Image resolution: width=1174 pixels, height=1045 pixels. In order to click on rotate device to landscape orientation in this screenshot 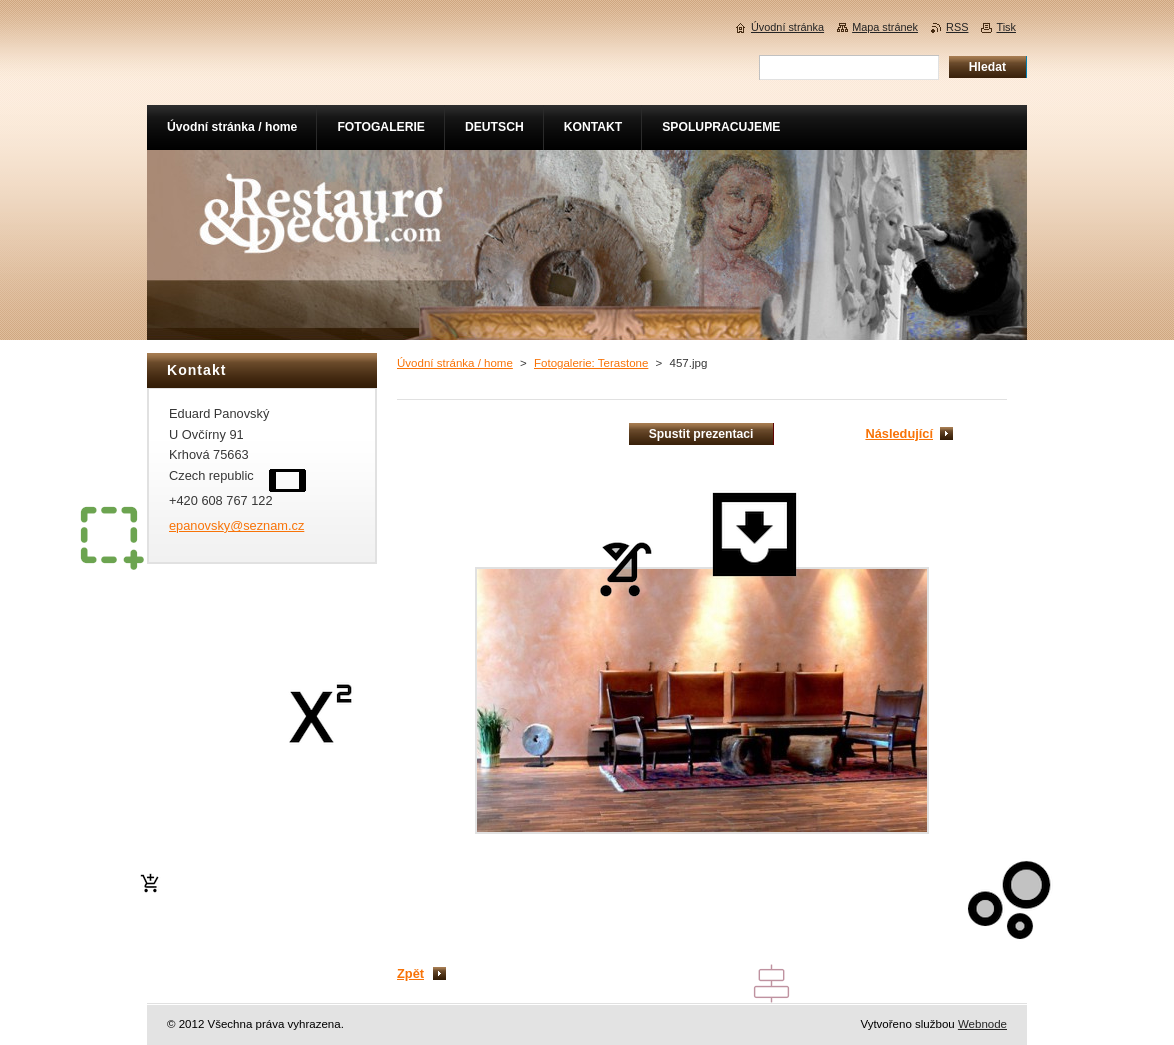, I will do `click(287, 480)`.